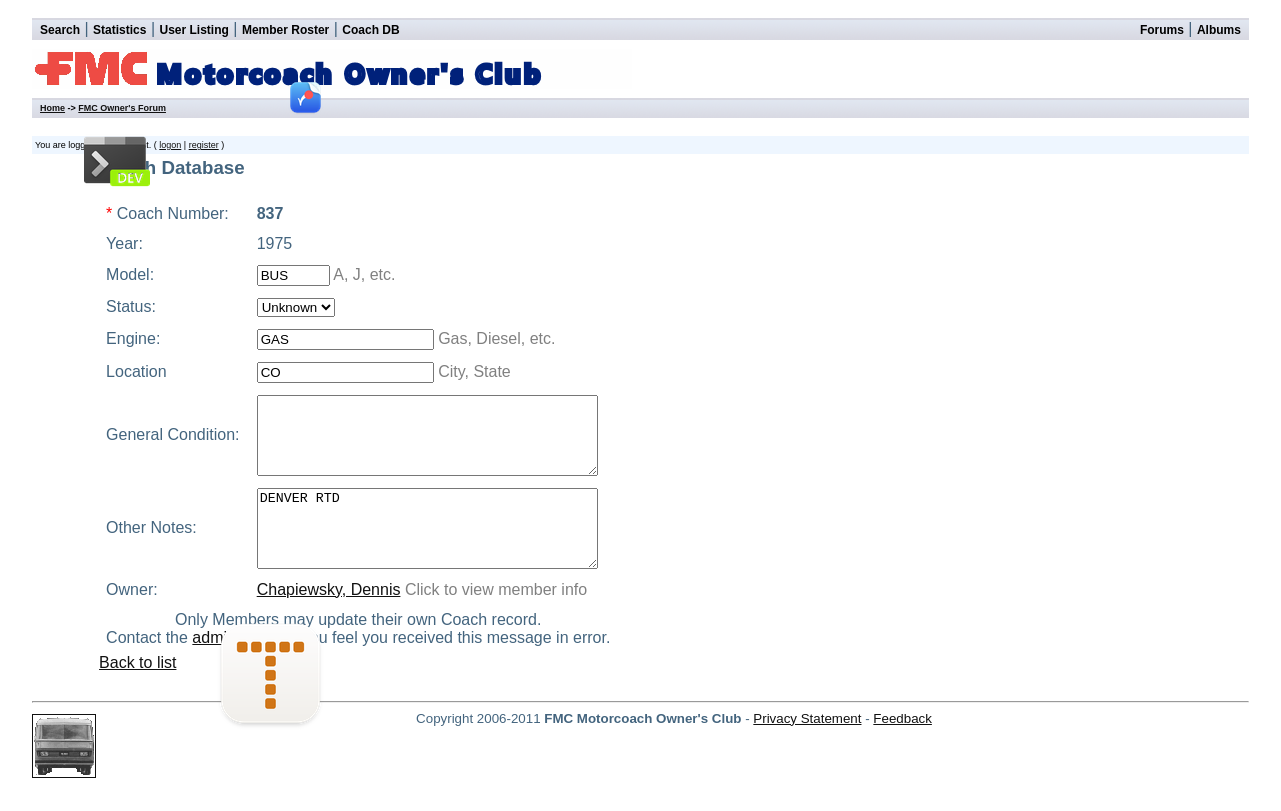 This screenshot has height=811, width=1281. What do you see at coordinates (270, 673) in the screenshot?
I see `open tipp10 typing tutor application` at bounding box center [270, 673].